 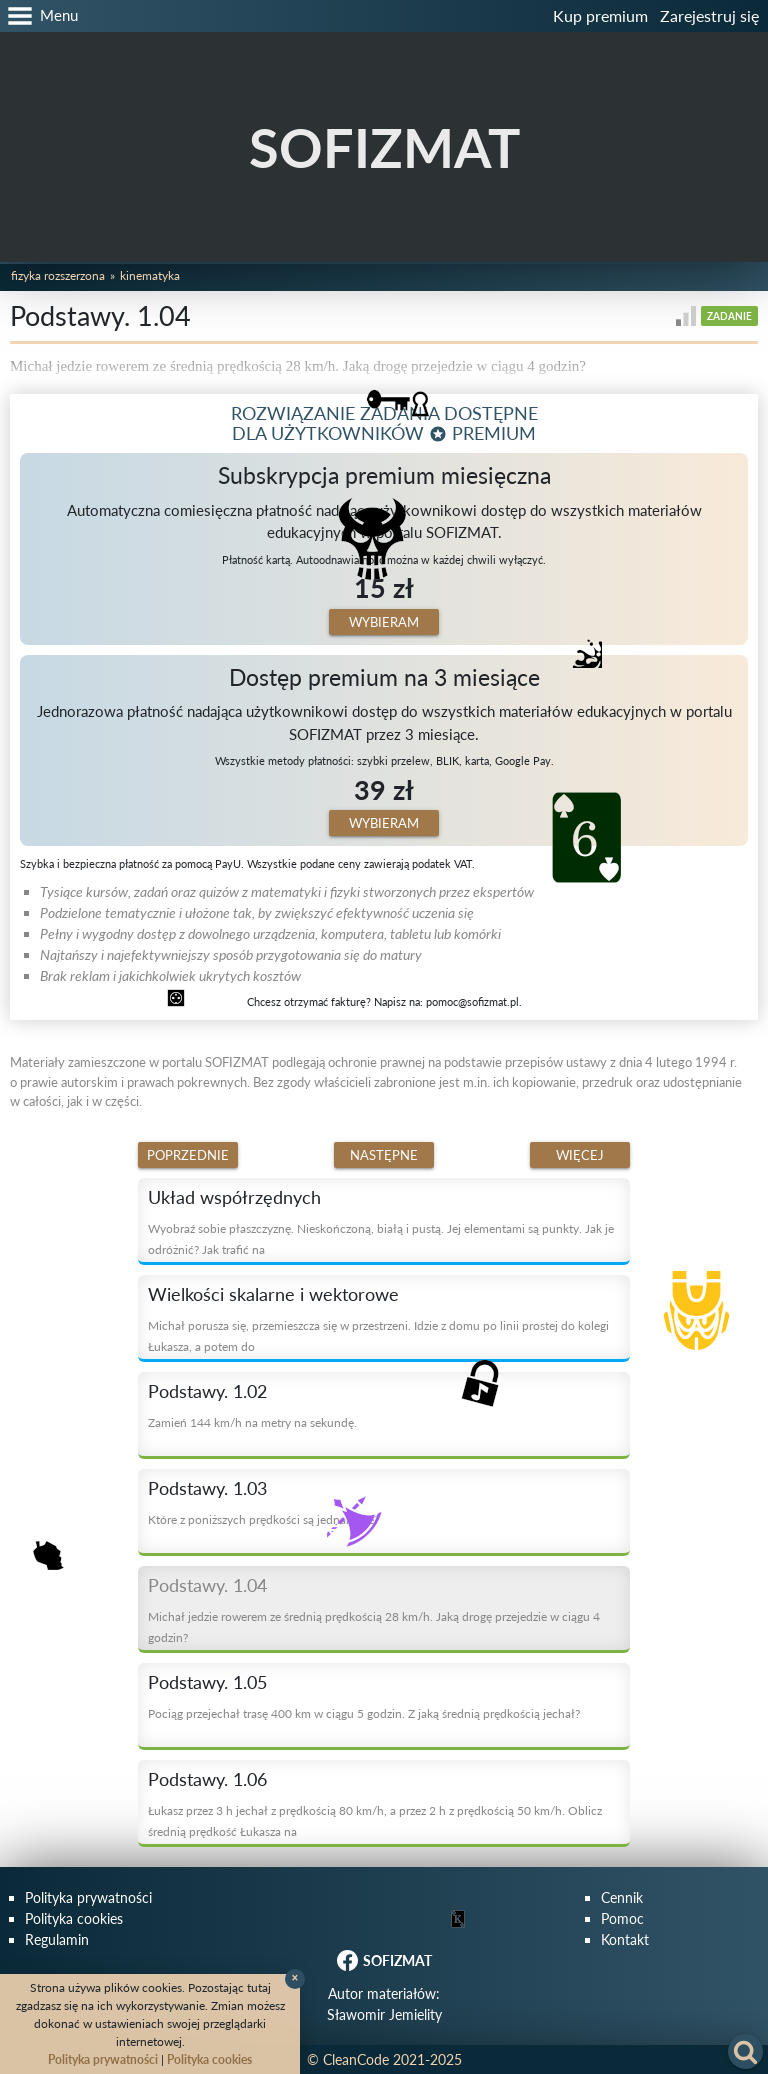 What do you see at coordinates (458, 1919) in the screenshot?
I see `king of spades playing card` at bounding box center [458, 1919].